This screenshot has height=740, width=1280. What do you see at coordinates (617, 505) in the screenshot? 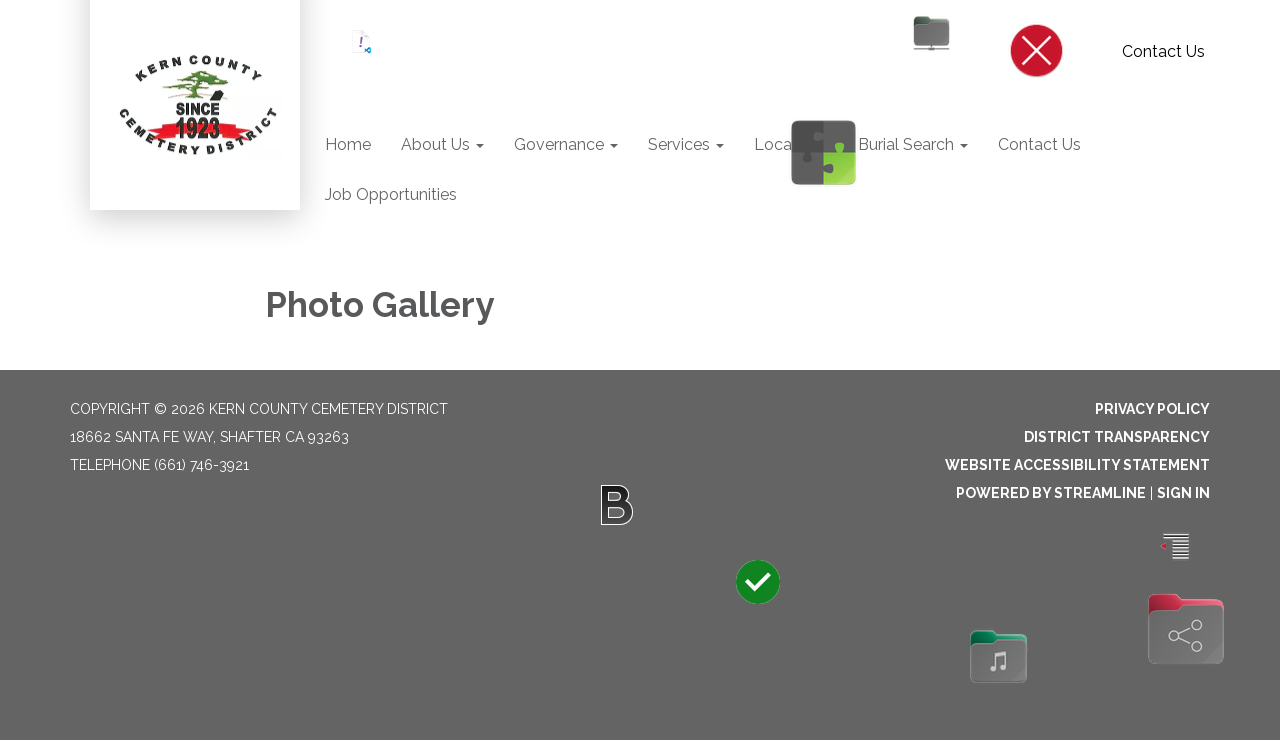
I see `apply bold formatting to selected text` at bounding box center [617, 505].